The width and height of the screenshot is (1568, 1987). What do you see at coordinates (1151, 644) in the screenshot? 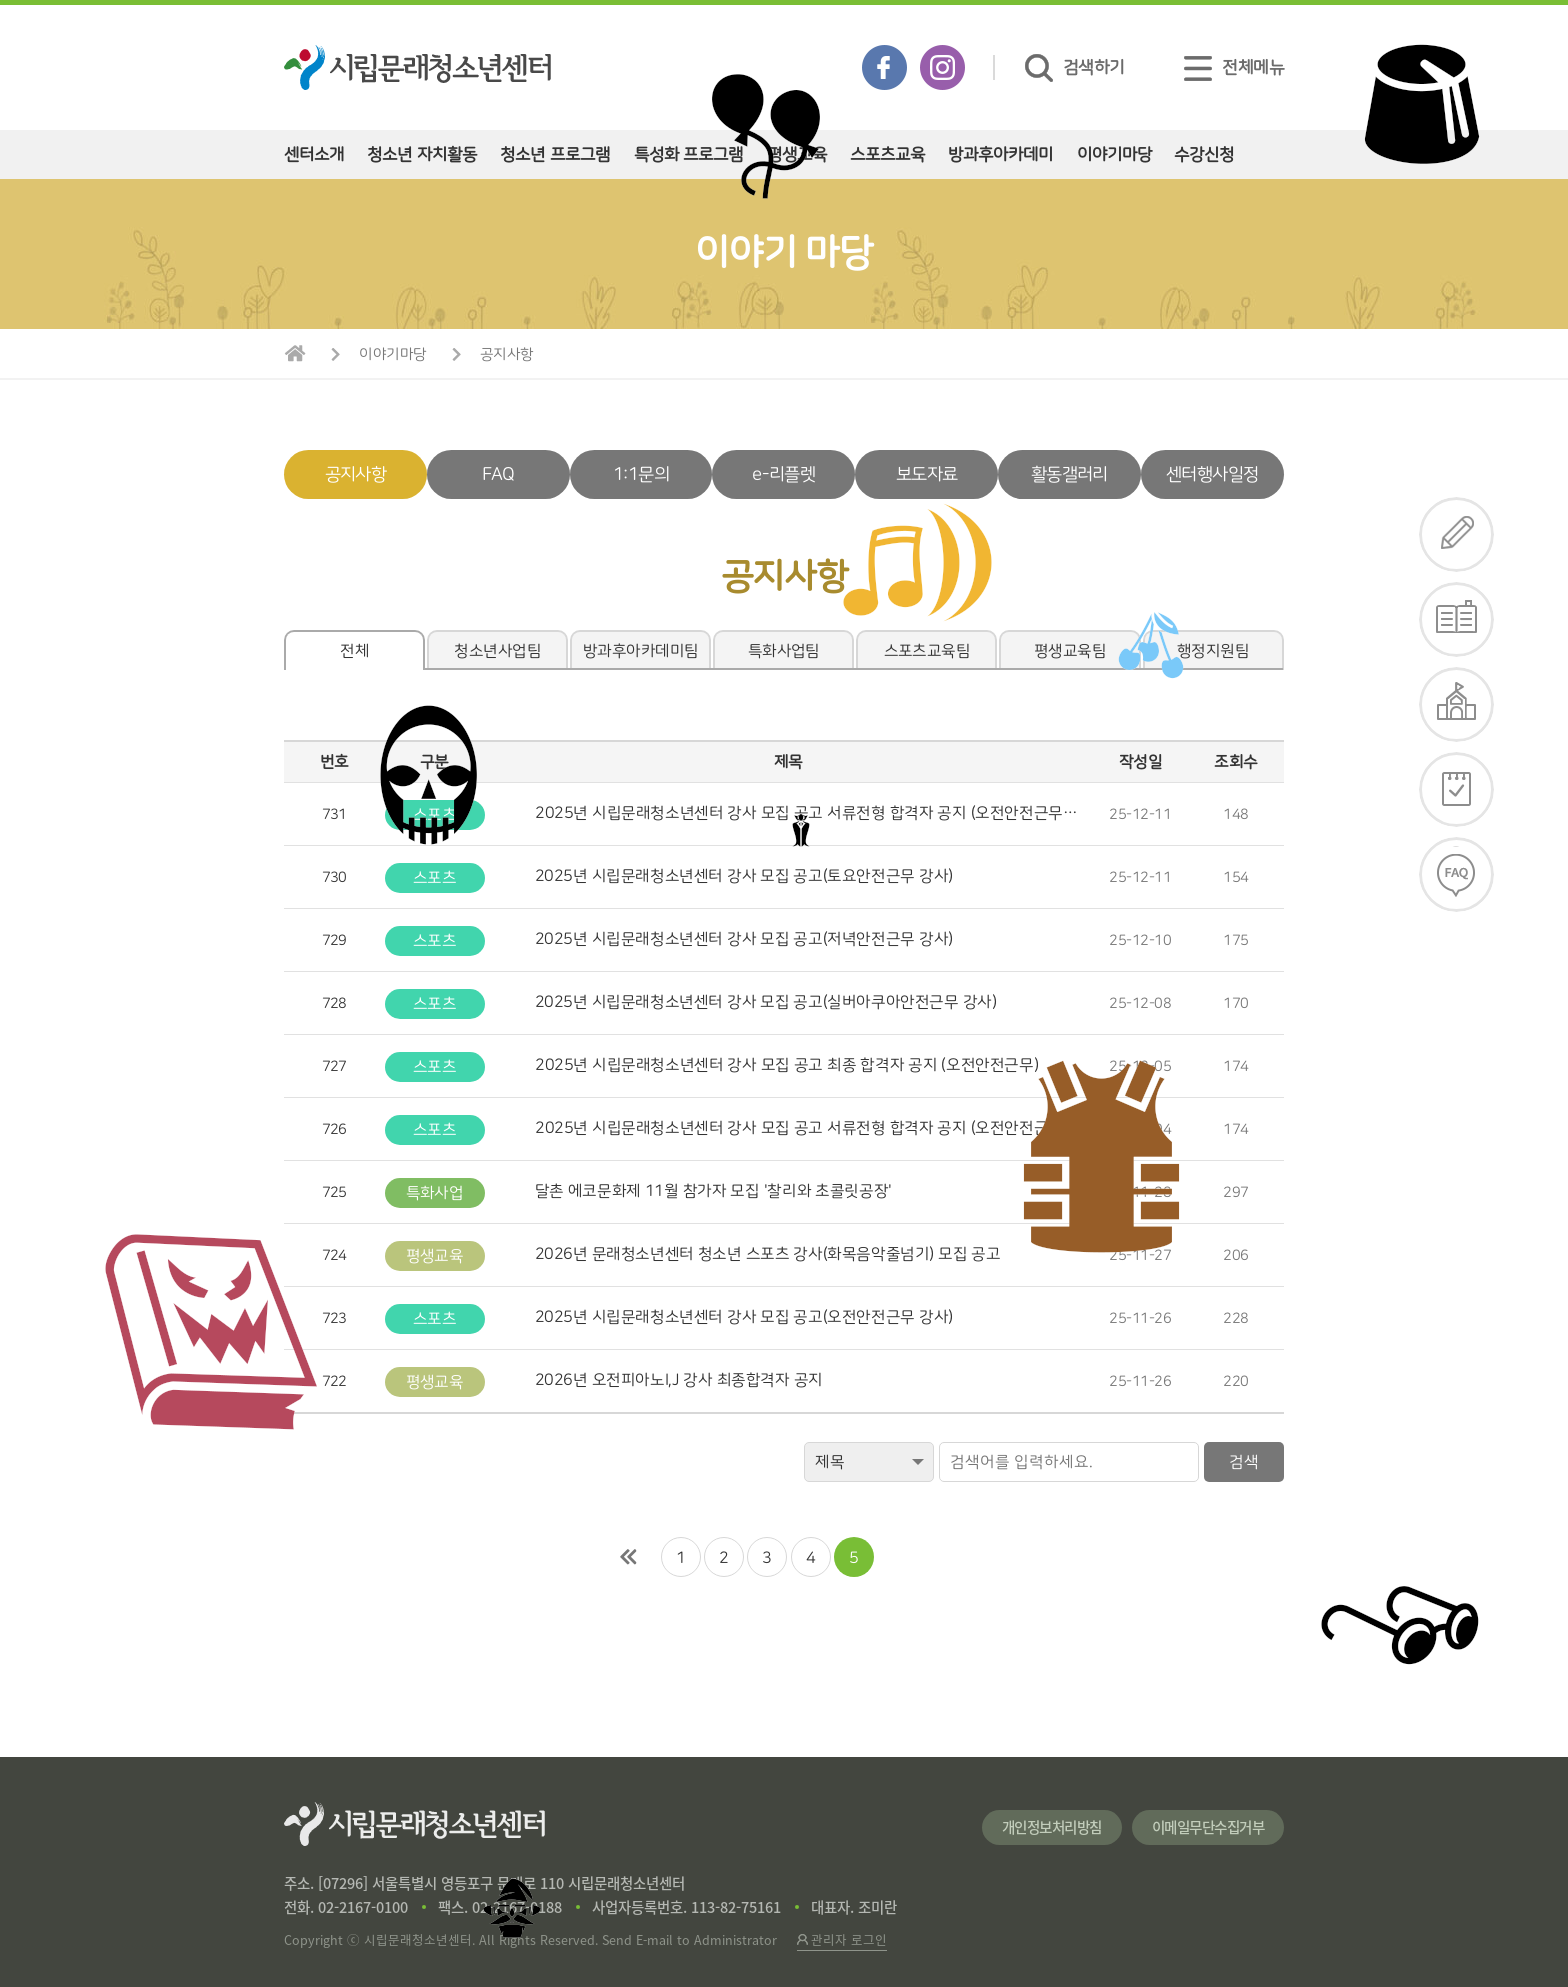
I see `indicates bonus or reward in a game` at bounding box center [1151, 644].